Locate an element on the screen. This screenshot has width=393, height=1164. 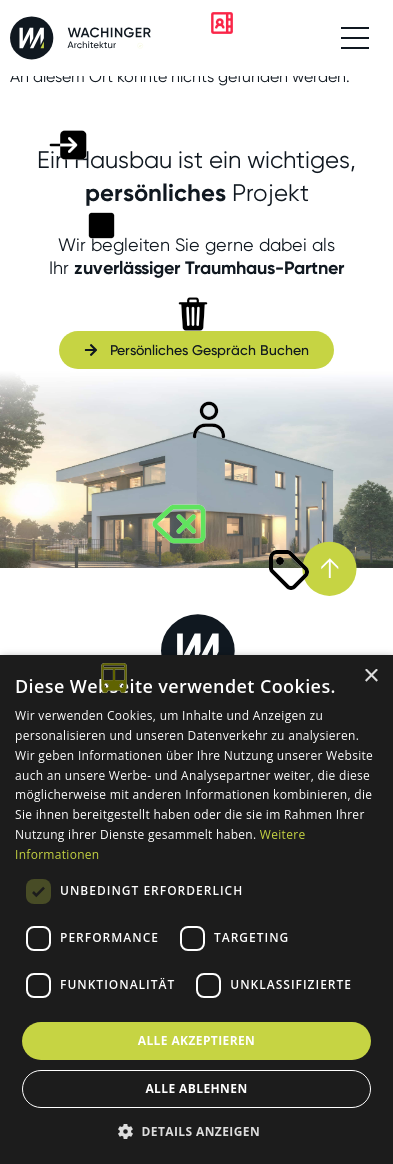
stop media playback is located at coordinates (101, 225).